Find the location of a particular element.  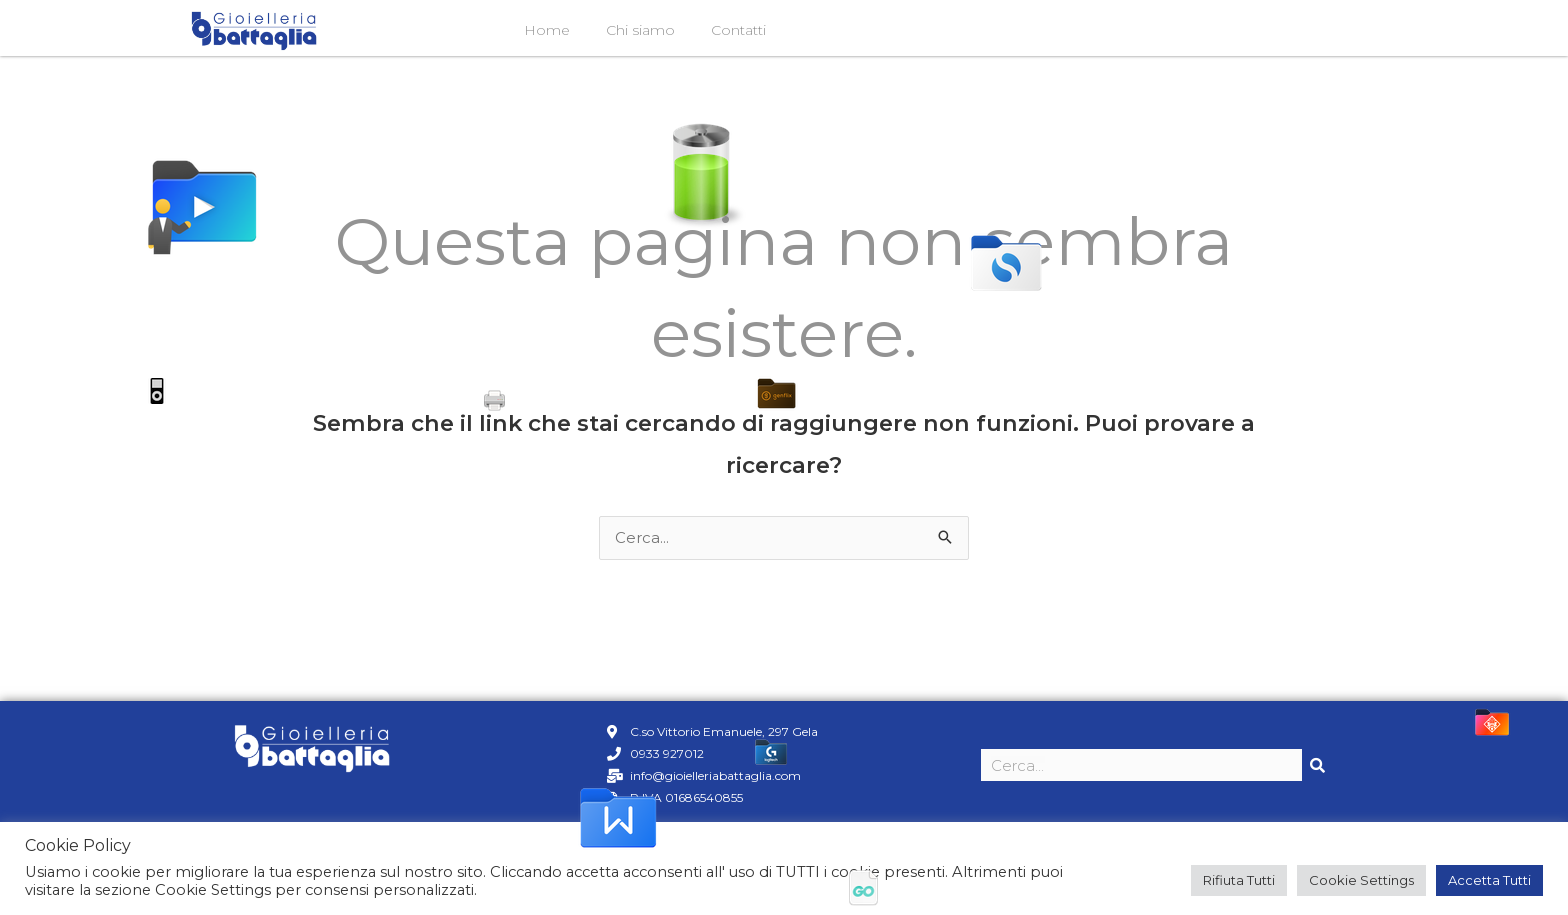

view current battery level is located at coordinates (701, 172).